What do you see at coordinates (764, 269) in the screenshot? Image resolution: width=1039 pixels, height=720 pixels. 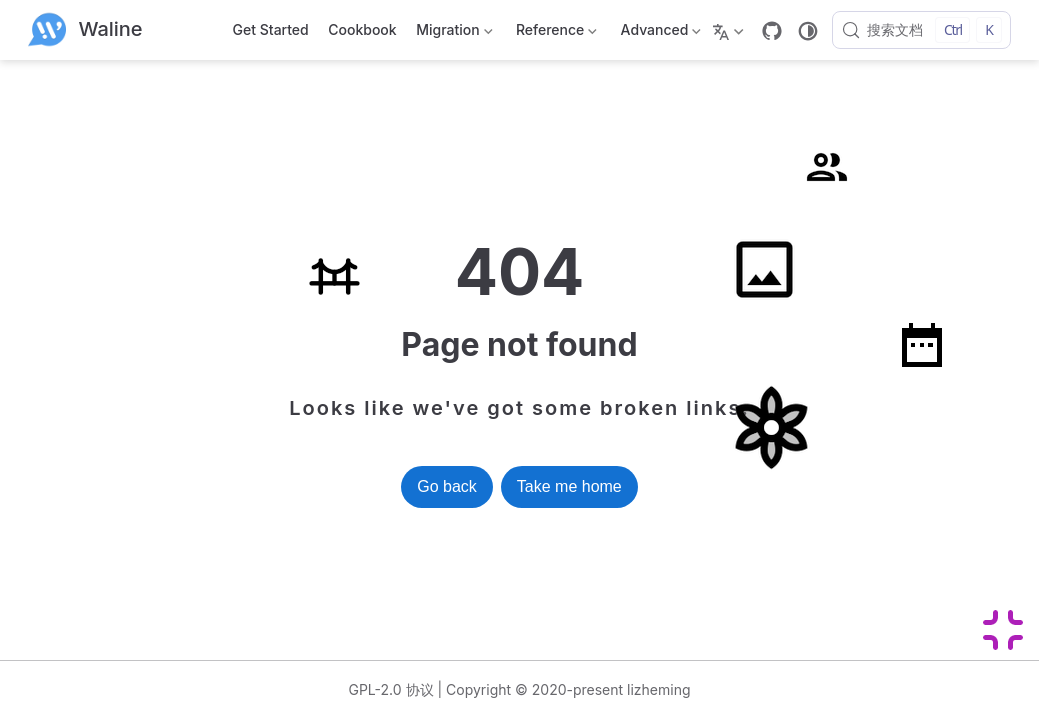 I see `view original image without cropping` at bounding box center [764, 269].